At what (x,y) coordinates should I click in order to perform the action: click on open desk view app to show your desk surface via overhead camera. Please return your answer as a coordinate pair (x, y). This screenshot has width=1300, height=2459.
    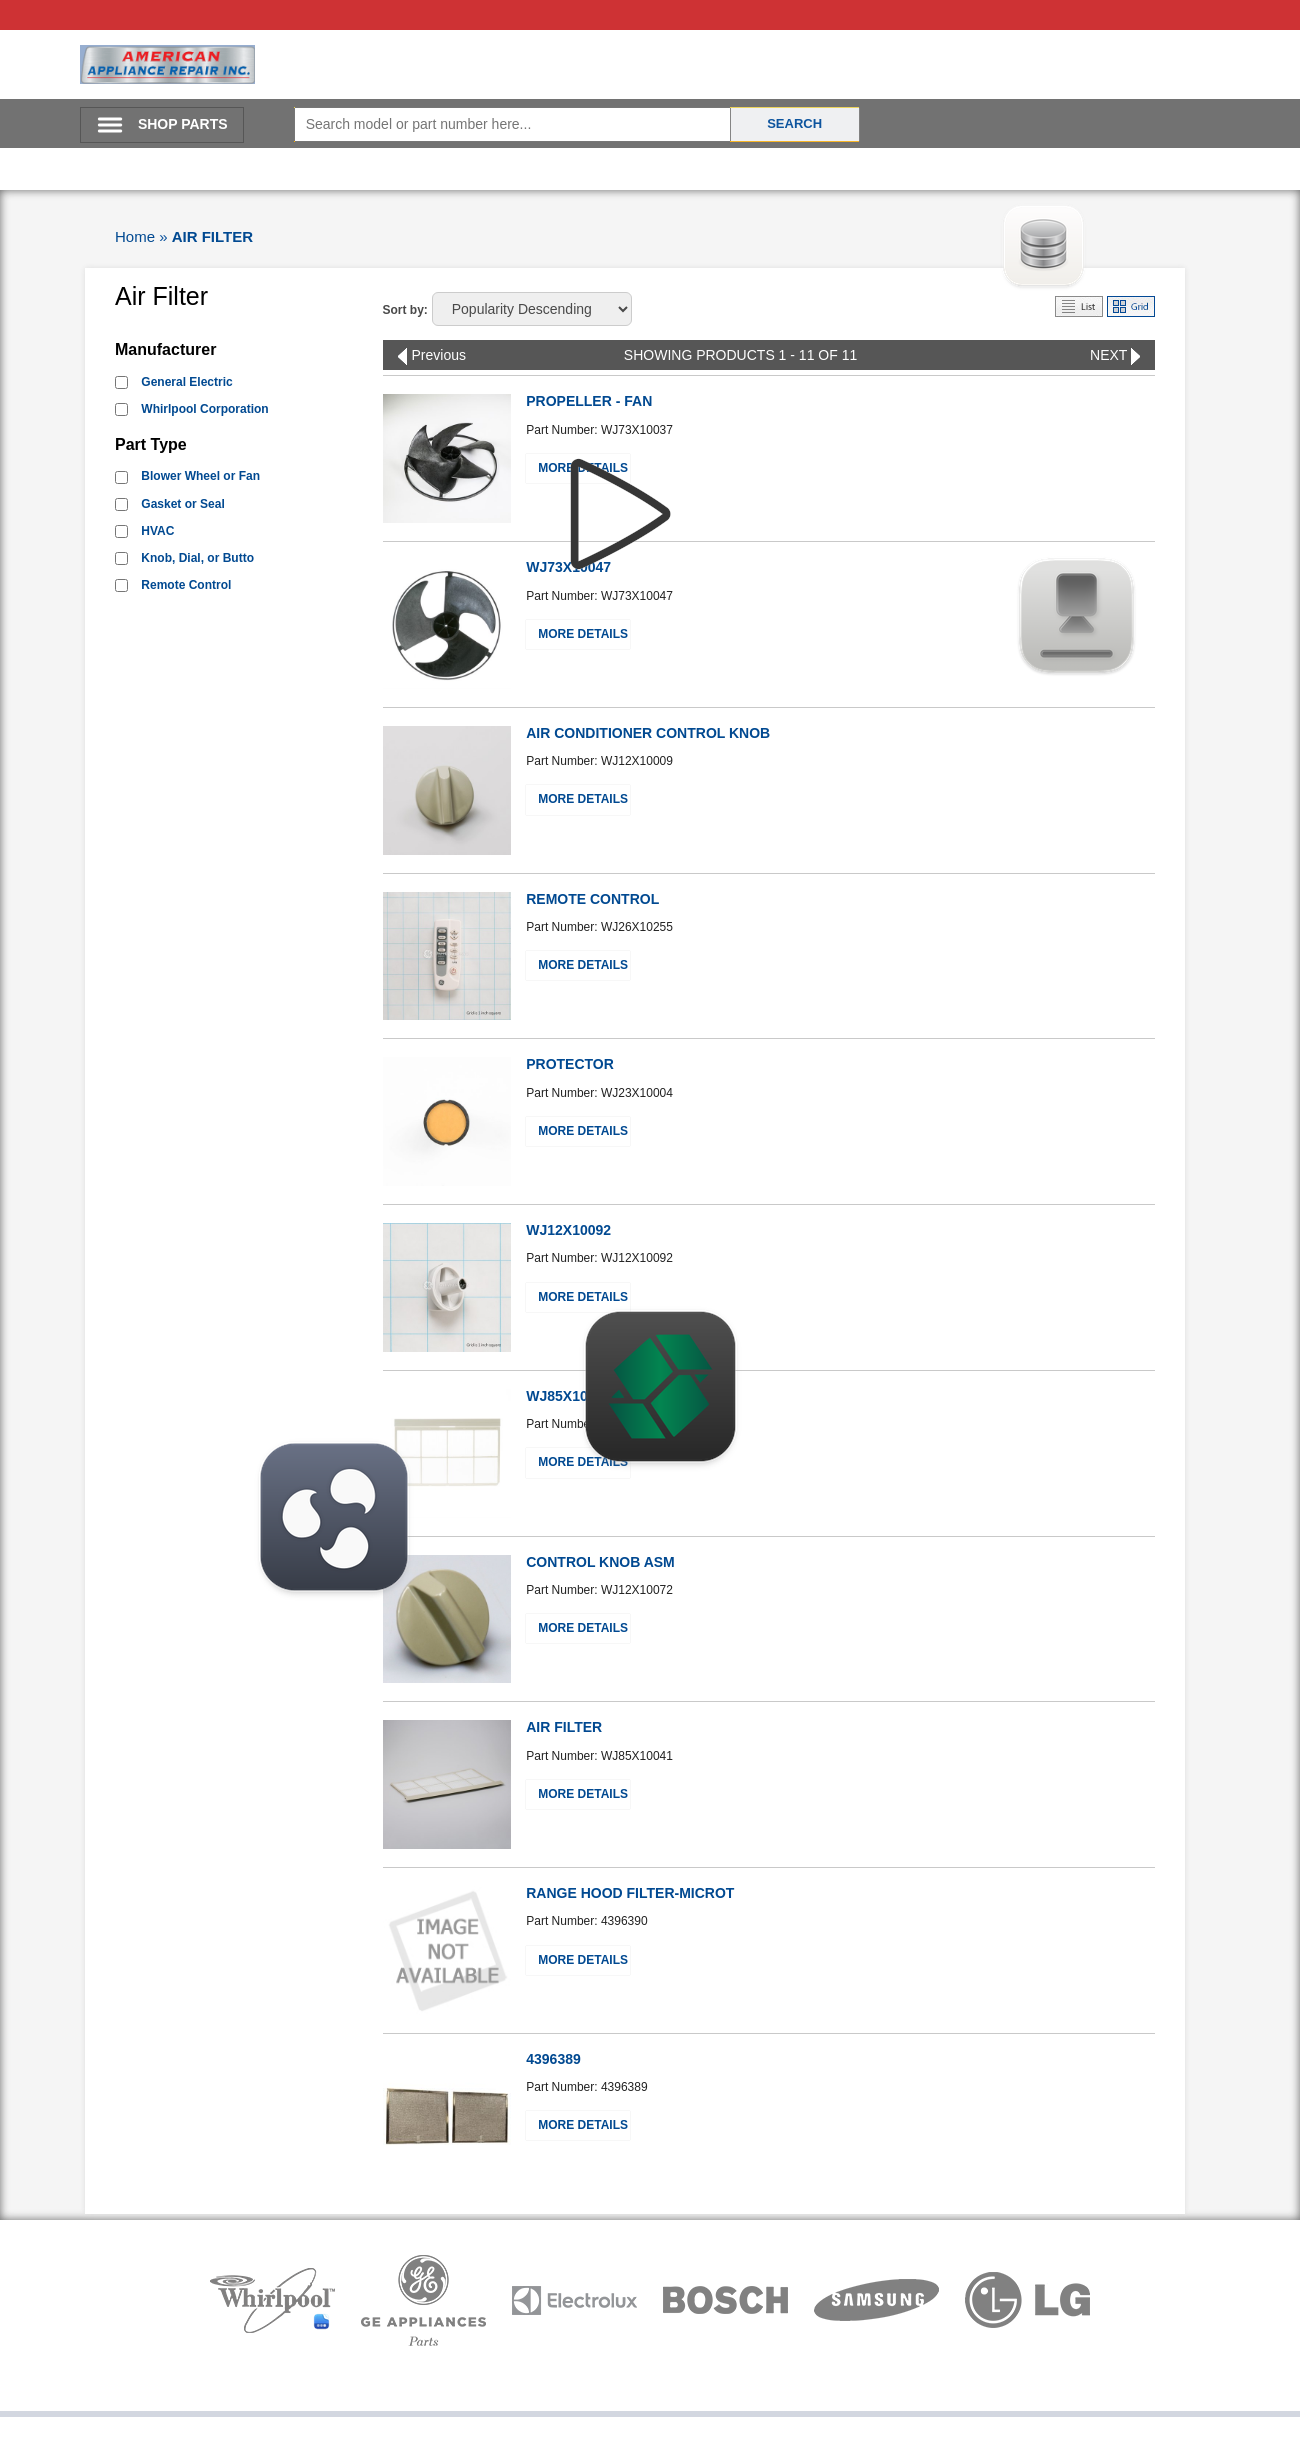
    Looking at the image, I should click on (1076, 615).